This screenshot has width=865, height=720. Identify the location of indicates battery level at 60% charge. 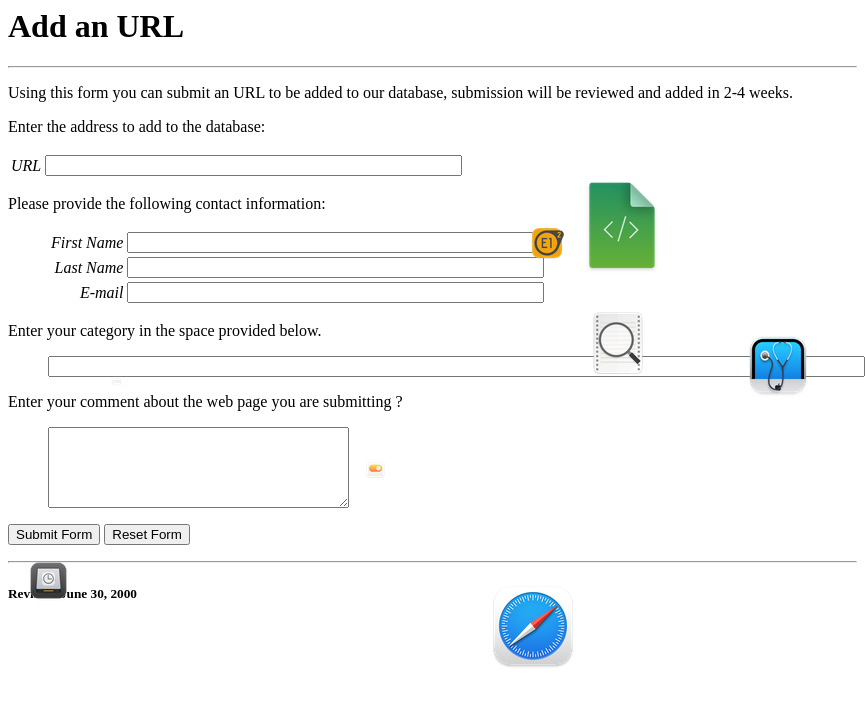
(119, 381).